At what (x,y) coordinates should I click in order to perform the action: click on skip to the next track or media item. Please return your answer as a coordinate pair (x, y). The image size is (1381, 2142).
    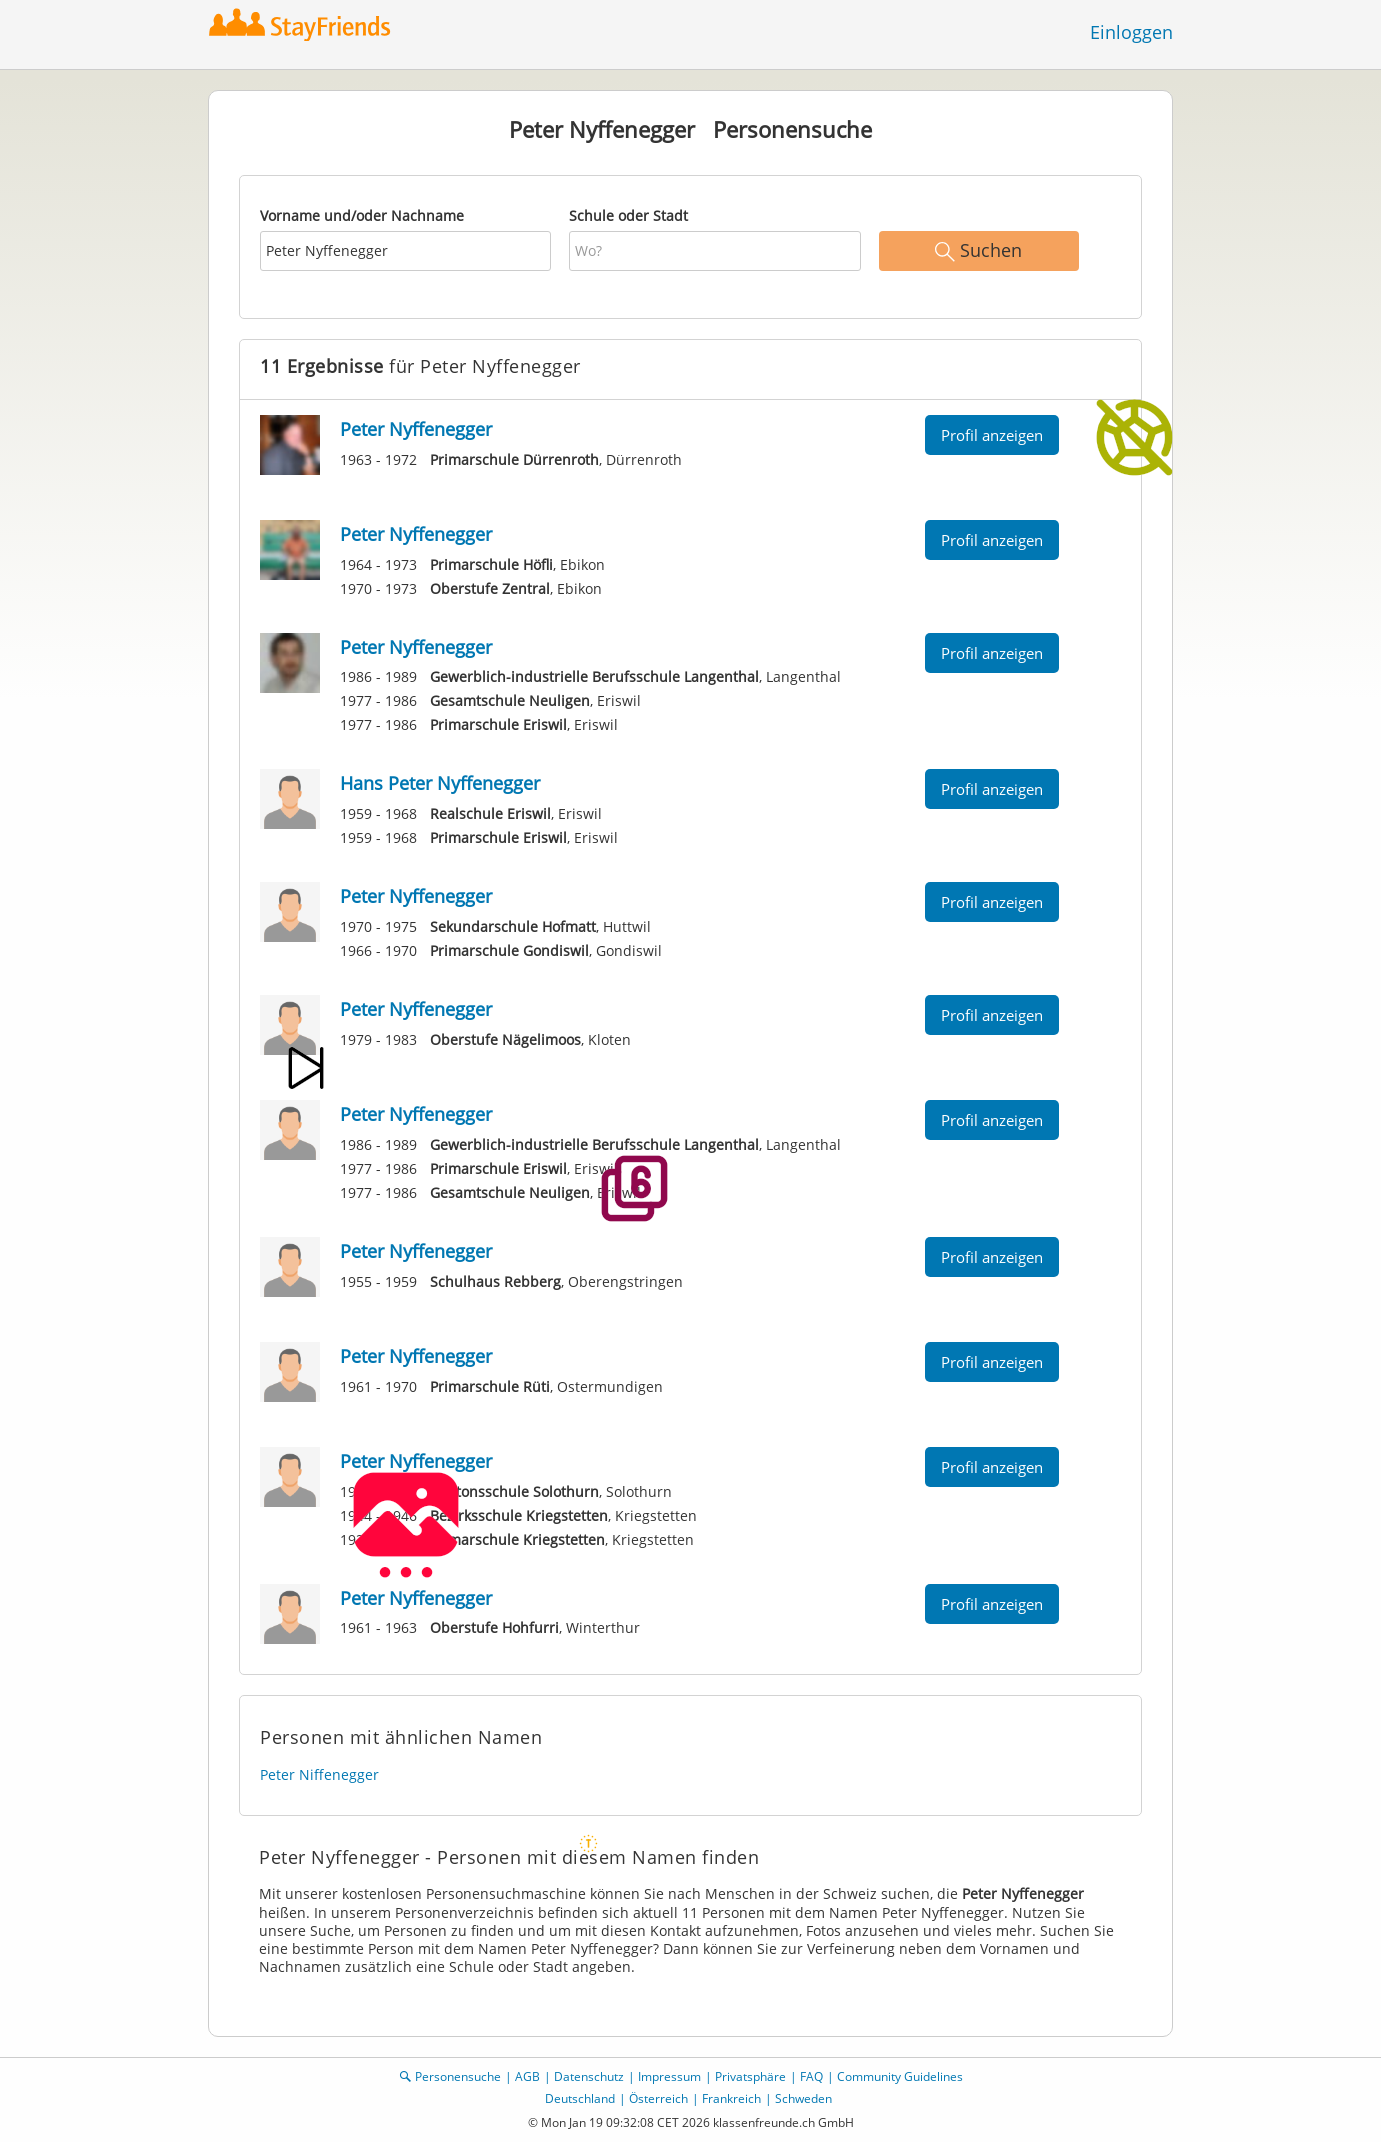
    Looking at the image, I should click on (306, 1068).